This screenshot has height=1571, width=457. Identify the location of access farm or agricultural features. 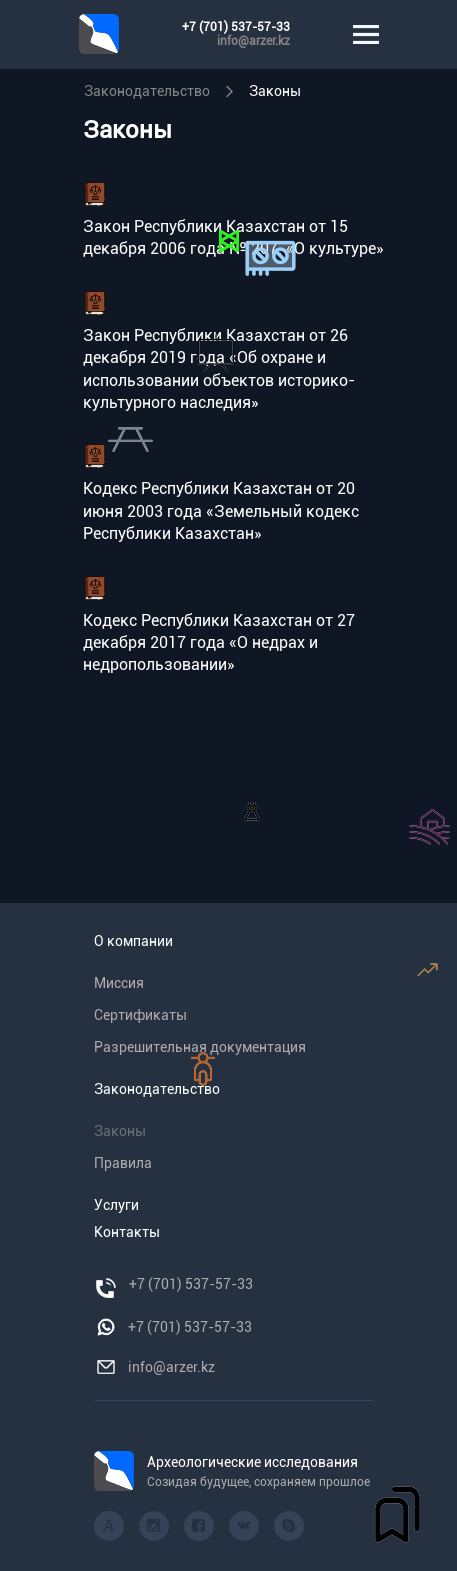
(429, 827).